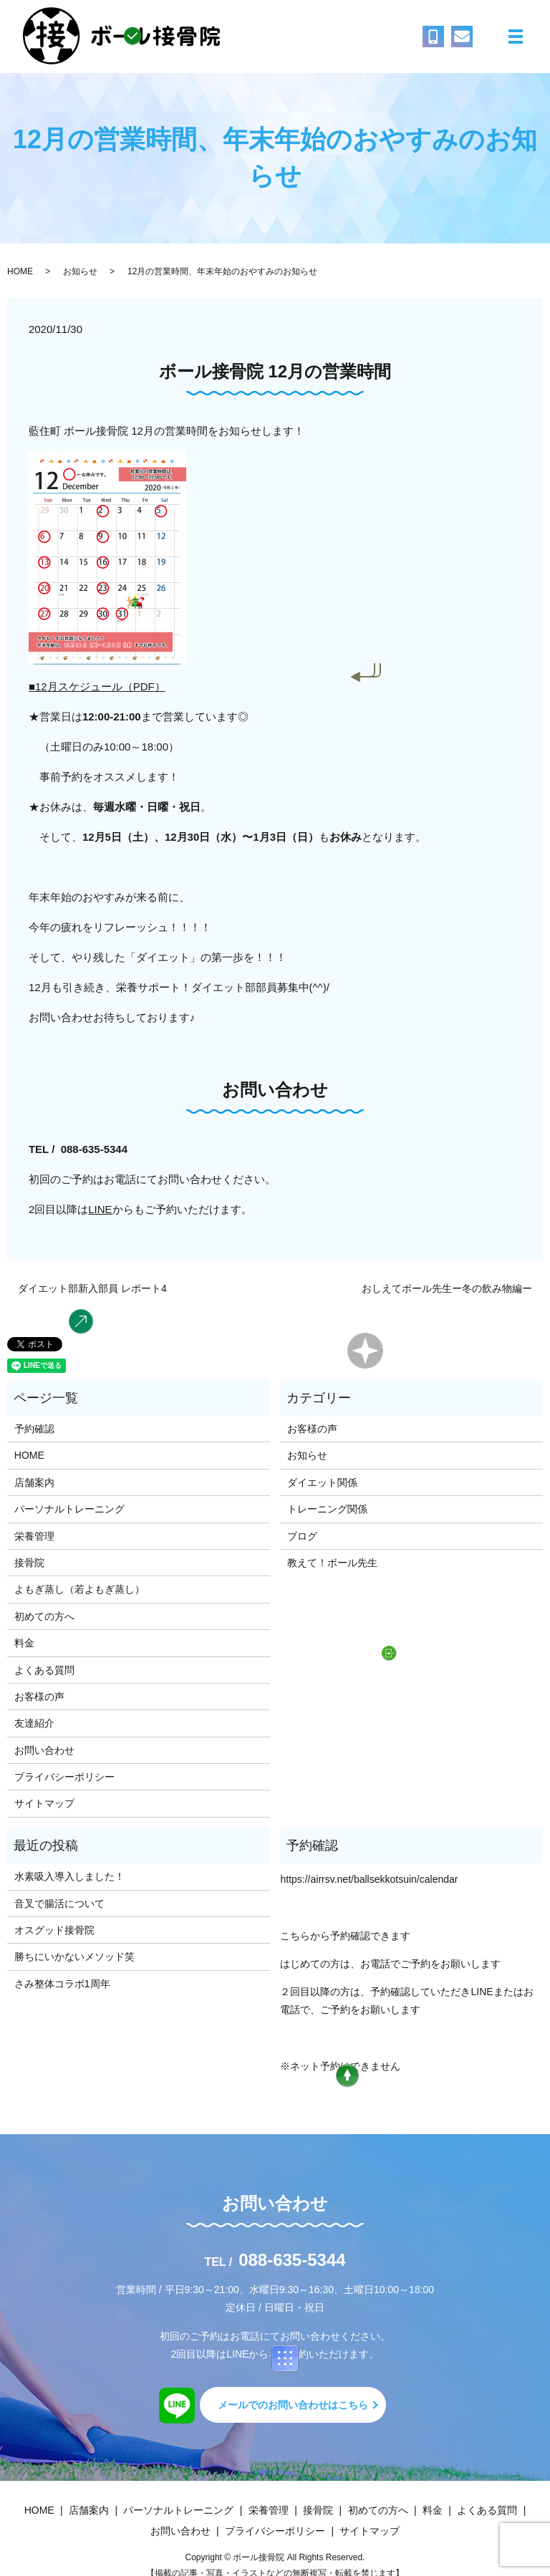 The height and width of the screenshot is (2576, 550). I want to click on reply to all recipients of an email, so click(365, 670).